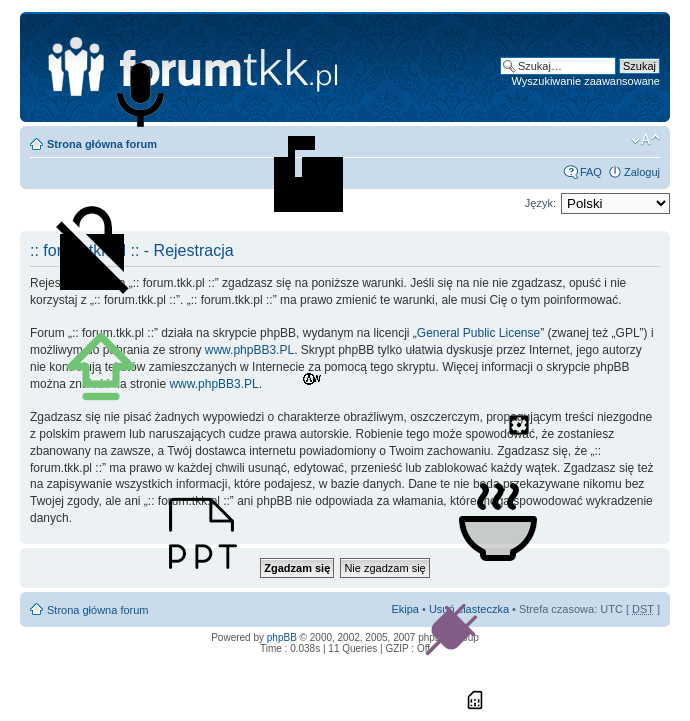 The image size is (690, 721). What do you see at coordinates (201, 536) in the screenshot?
I see `open a PowerPoint presentation file` at bounding box center [201, 536].